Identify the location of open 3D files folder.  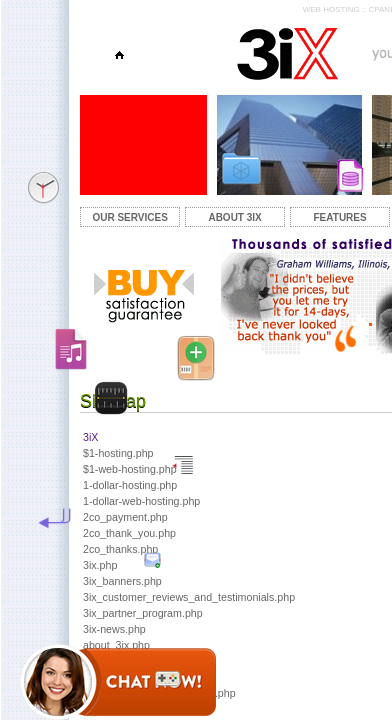
(241, 168).